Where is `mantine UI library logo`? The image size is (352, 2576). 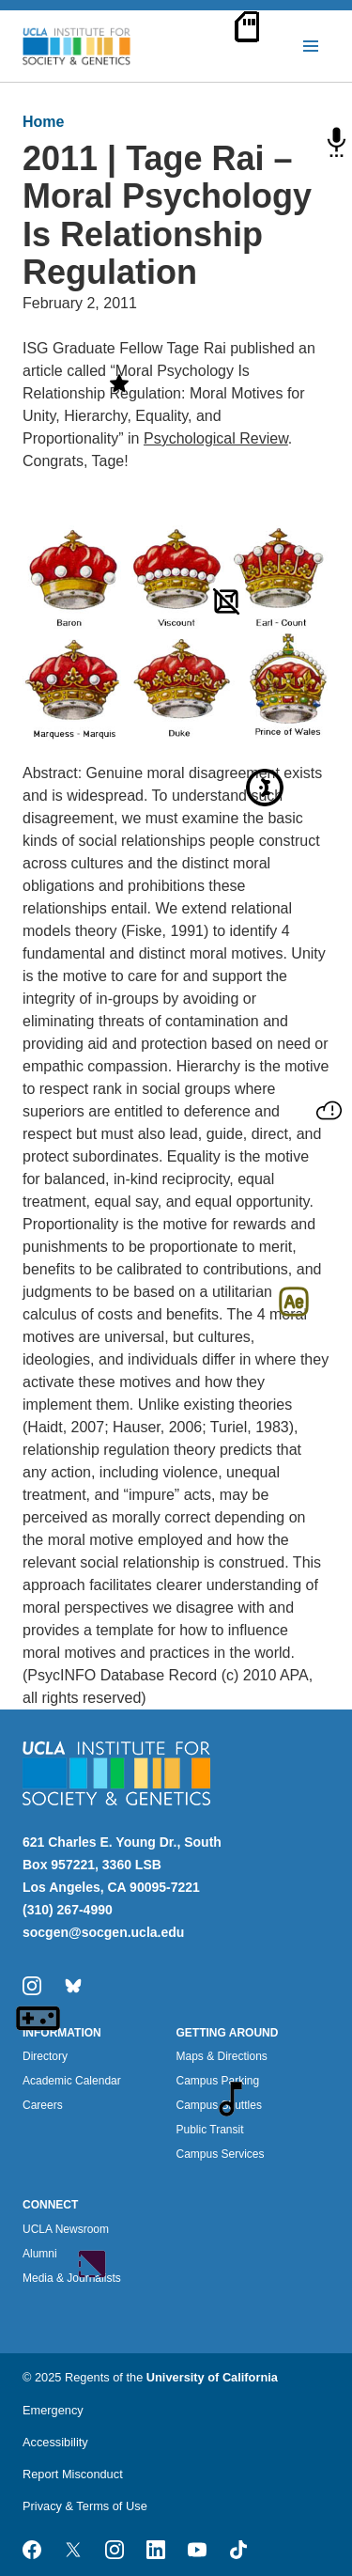 mantine UI library logo is located at coordinates (265, 788).